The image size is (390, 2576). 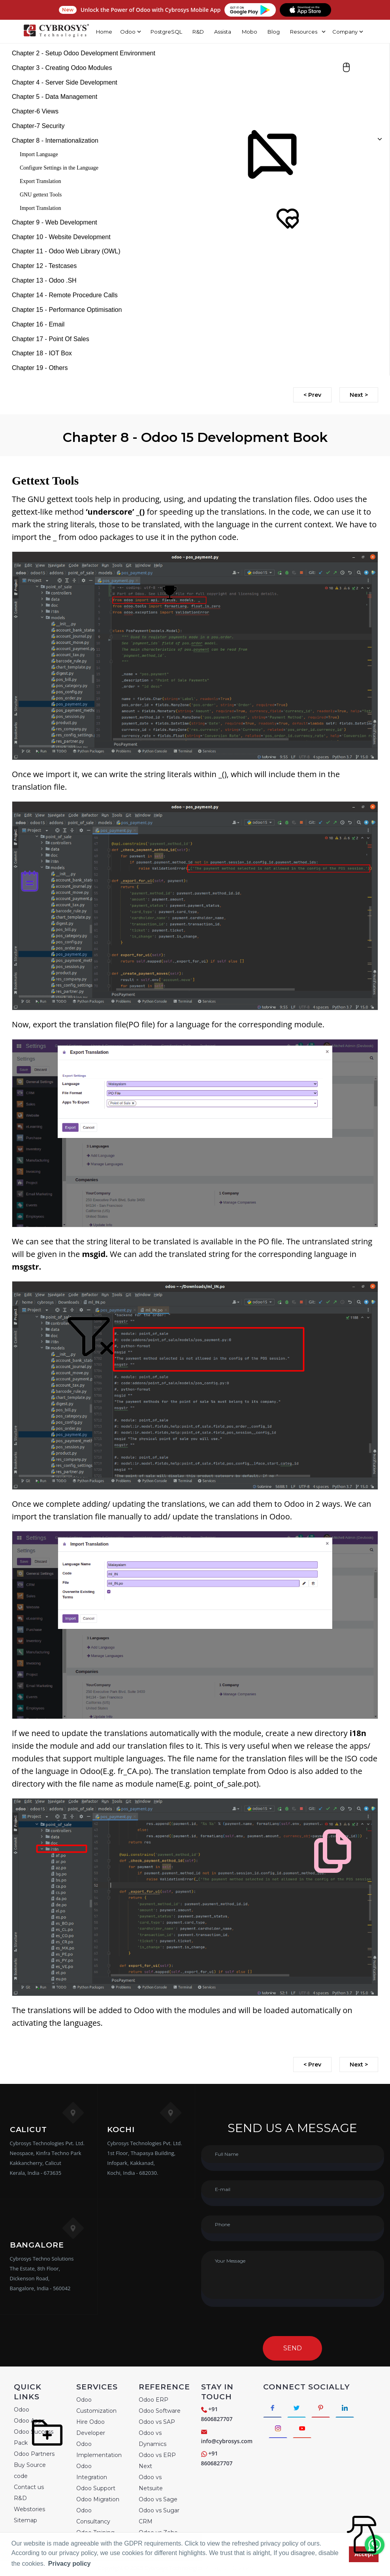 I want to click on open notepad or notes app, so click(x=30, y=881).